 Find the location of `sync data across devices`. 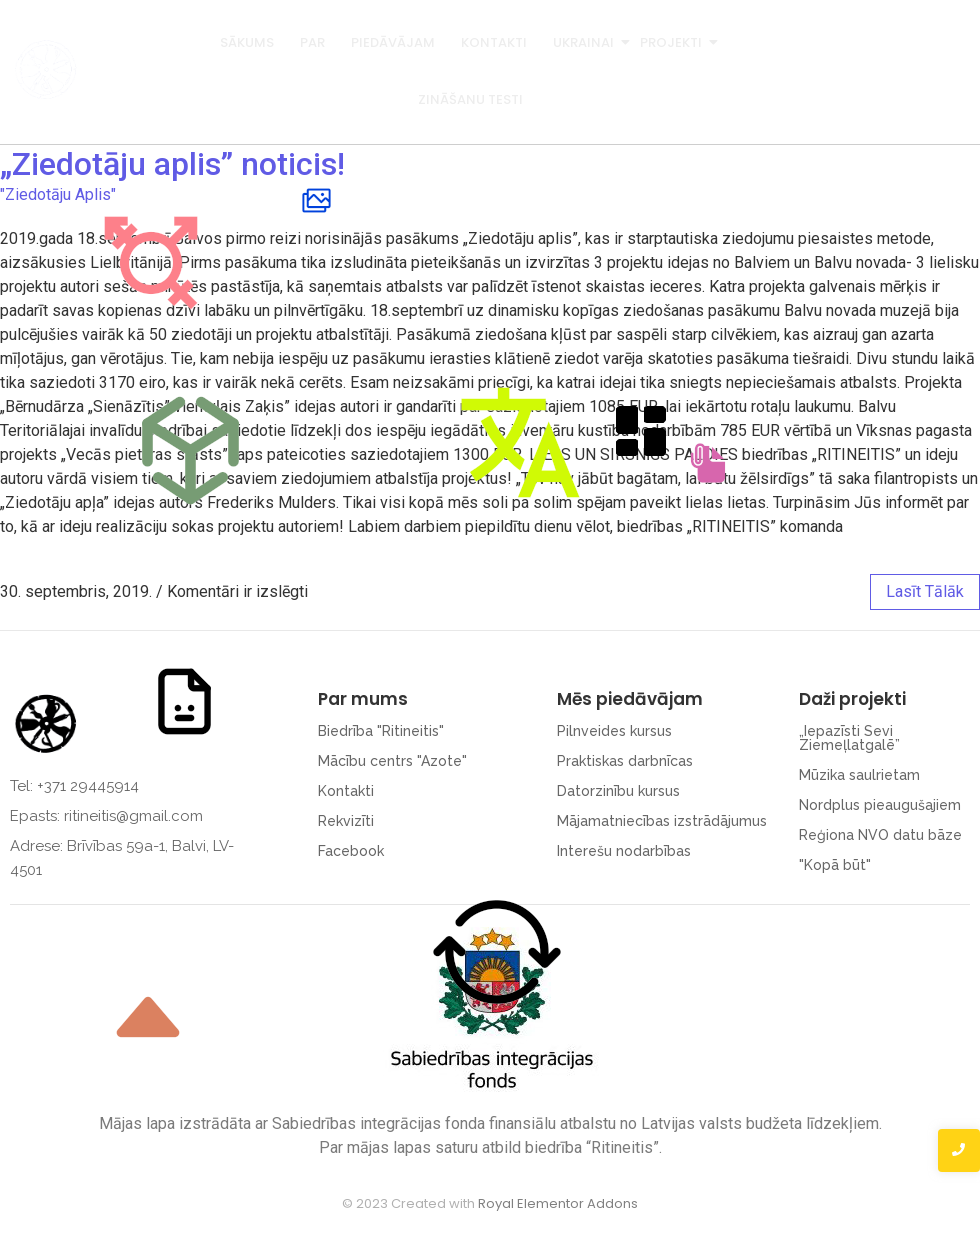

sync data across devices is located at coordinates (497, 952).